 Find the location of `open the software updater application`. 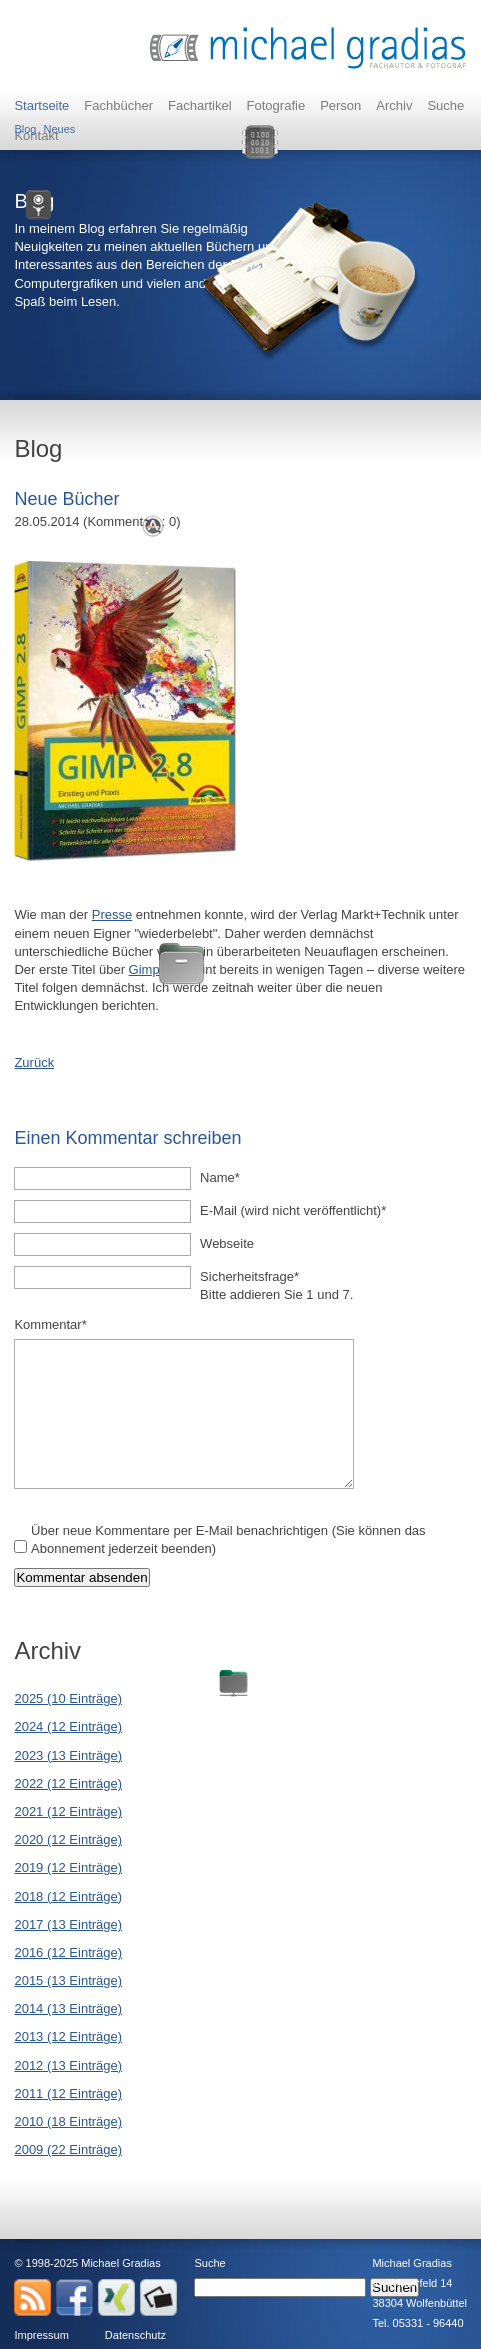

open the software updater application is located at coordinates (153, 526).